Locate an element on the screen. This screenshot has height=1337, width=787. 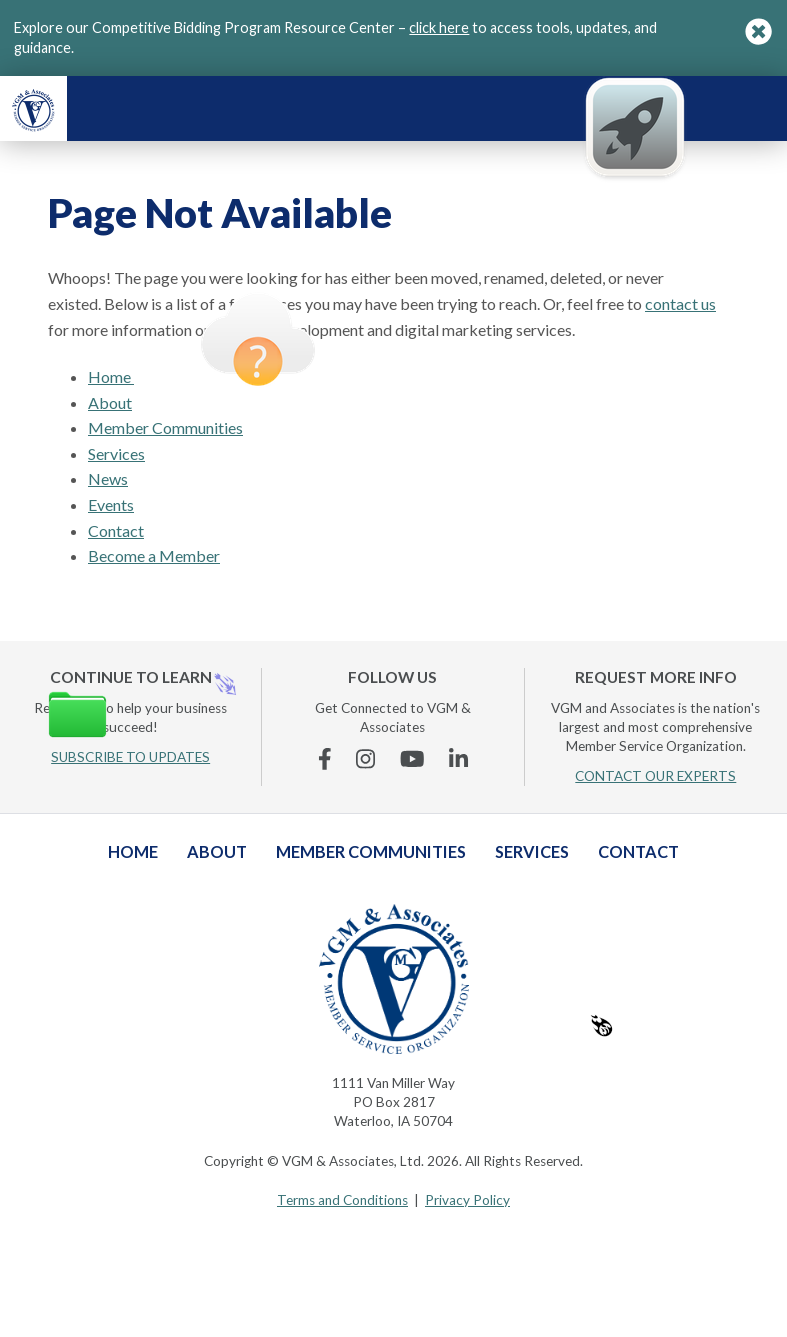
open folder to view contents is located at coordinates (77, 714).